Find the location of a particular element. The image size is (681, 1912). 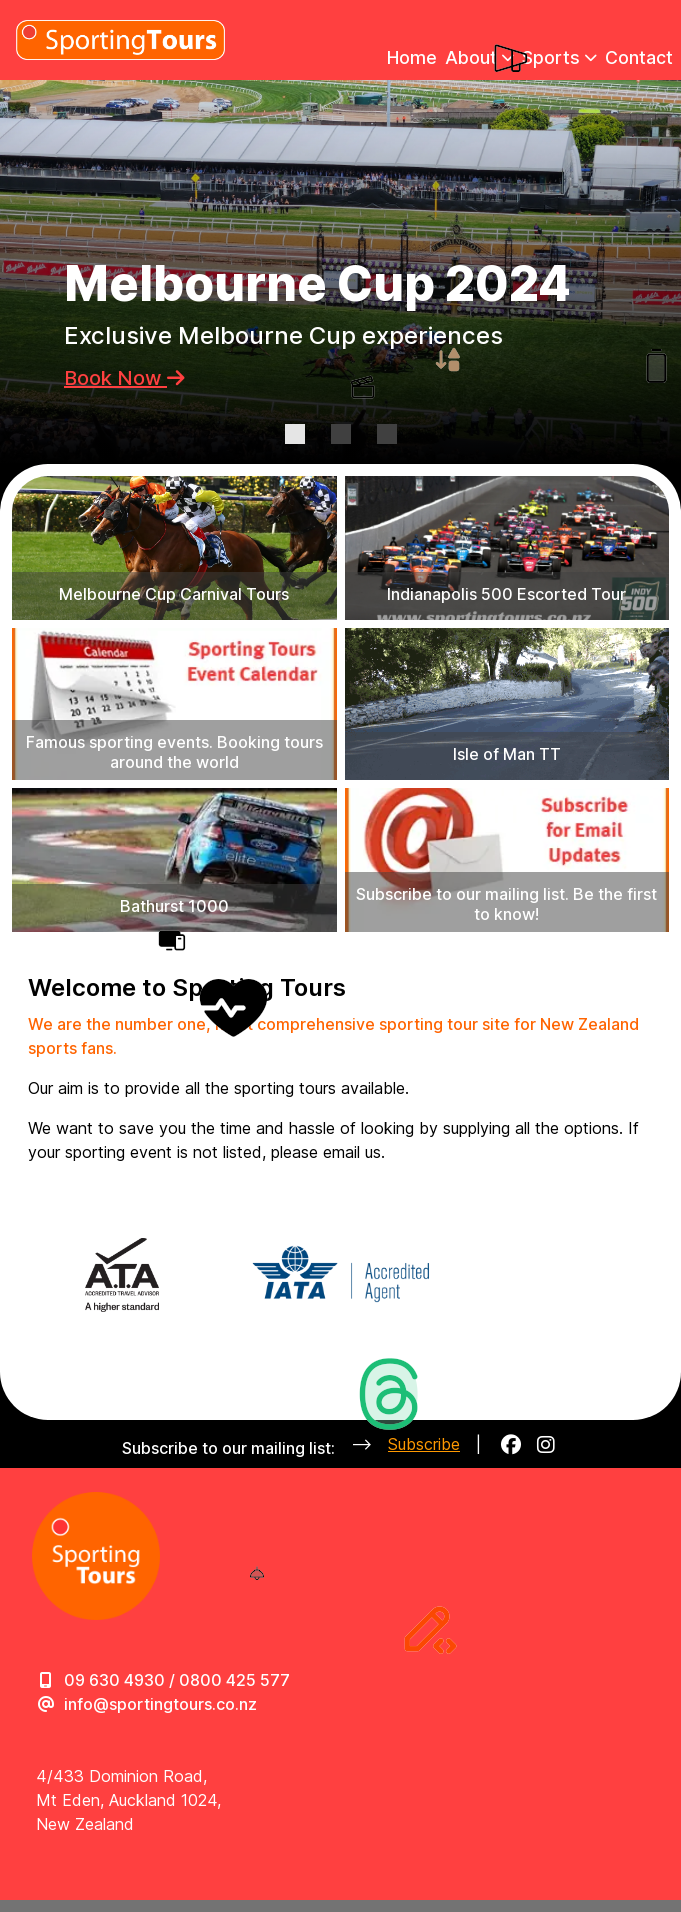

make an announcement is located at coordinates (509, 59).